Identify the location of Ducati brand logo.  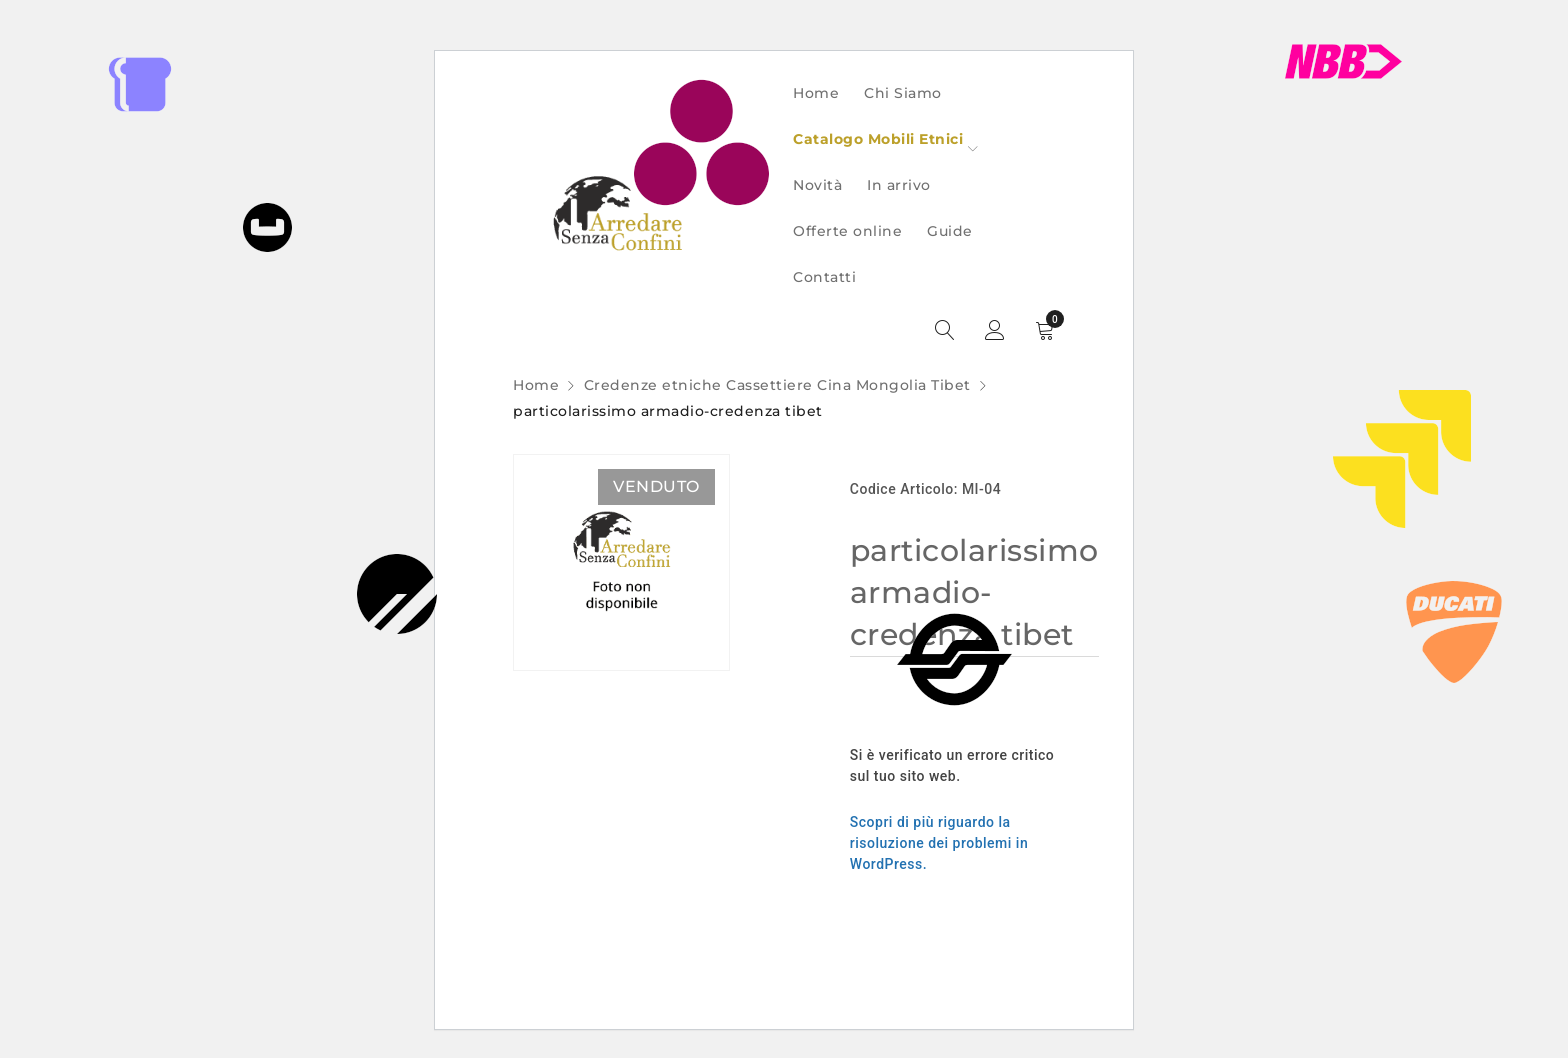
(1454, 632).